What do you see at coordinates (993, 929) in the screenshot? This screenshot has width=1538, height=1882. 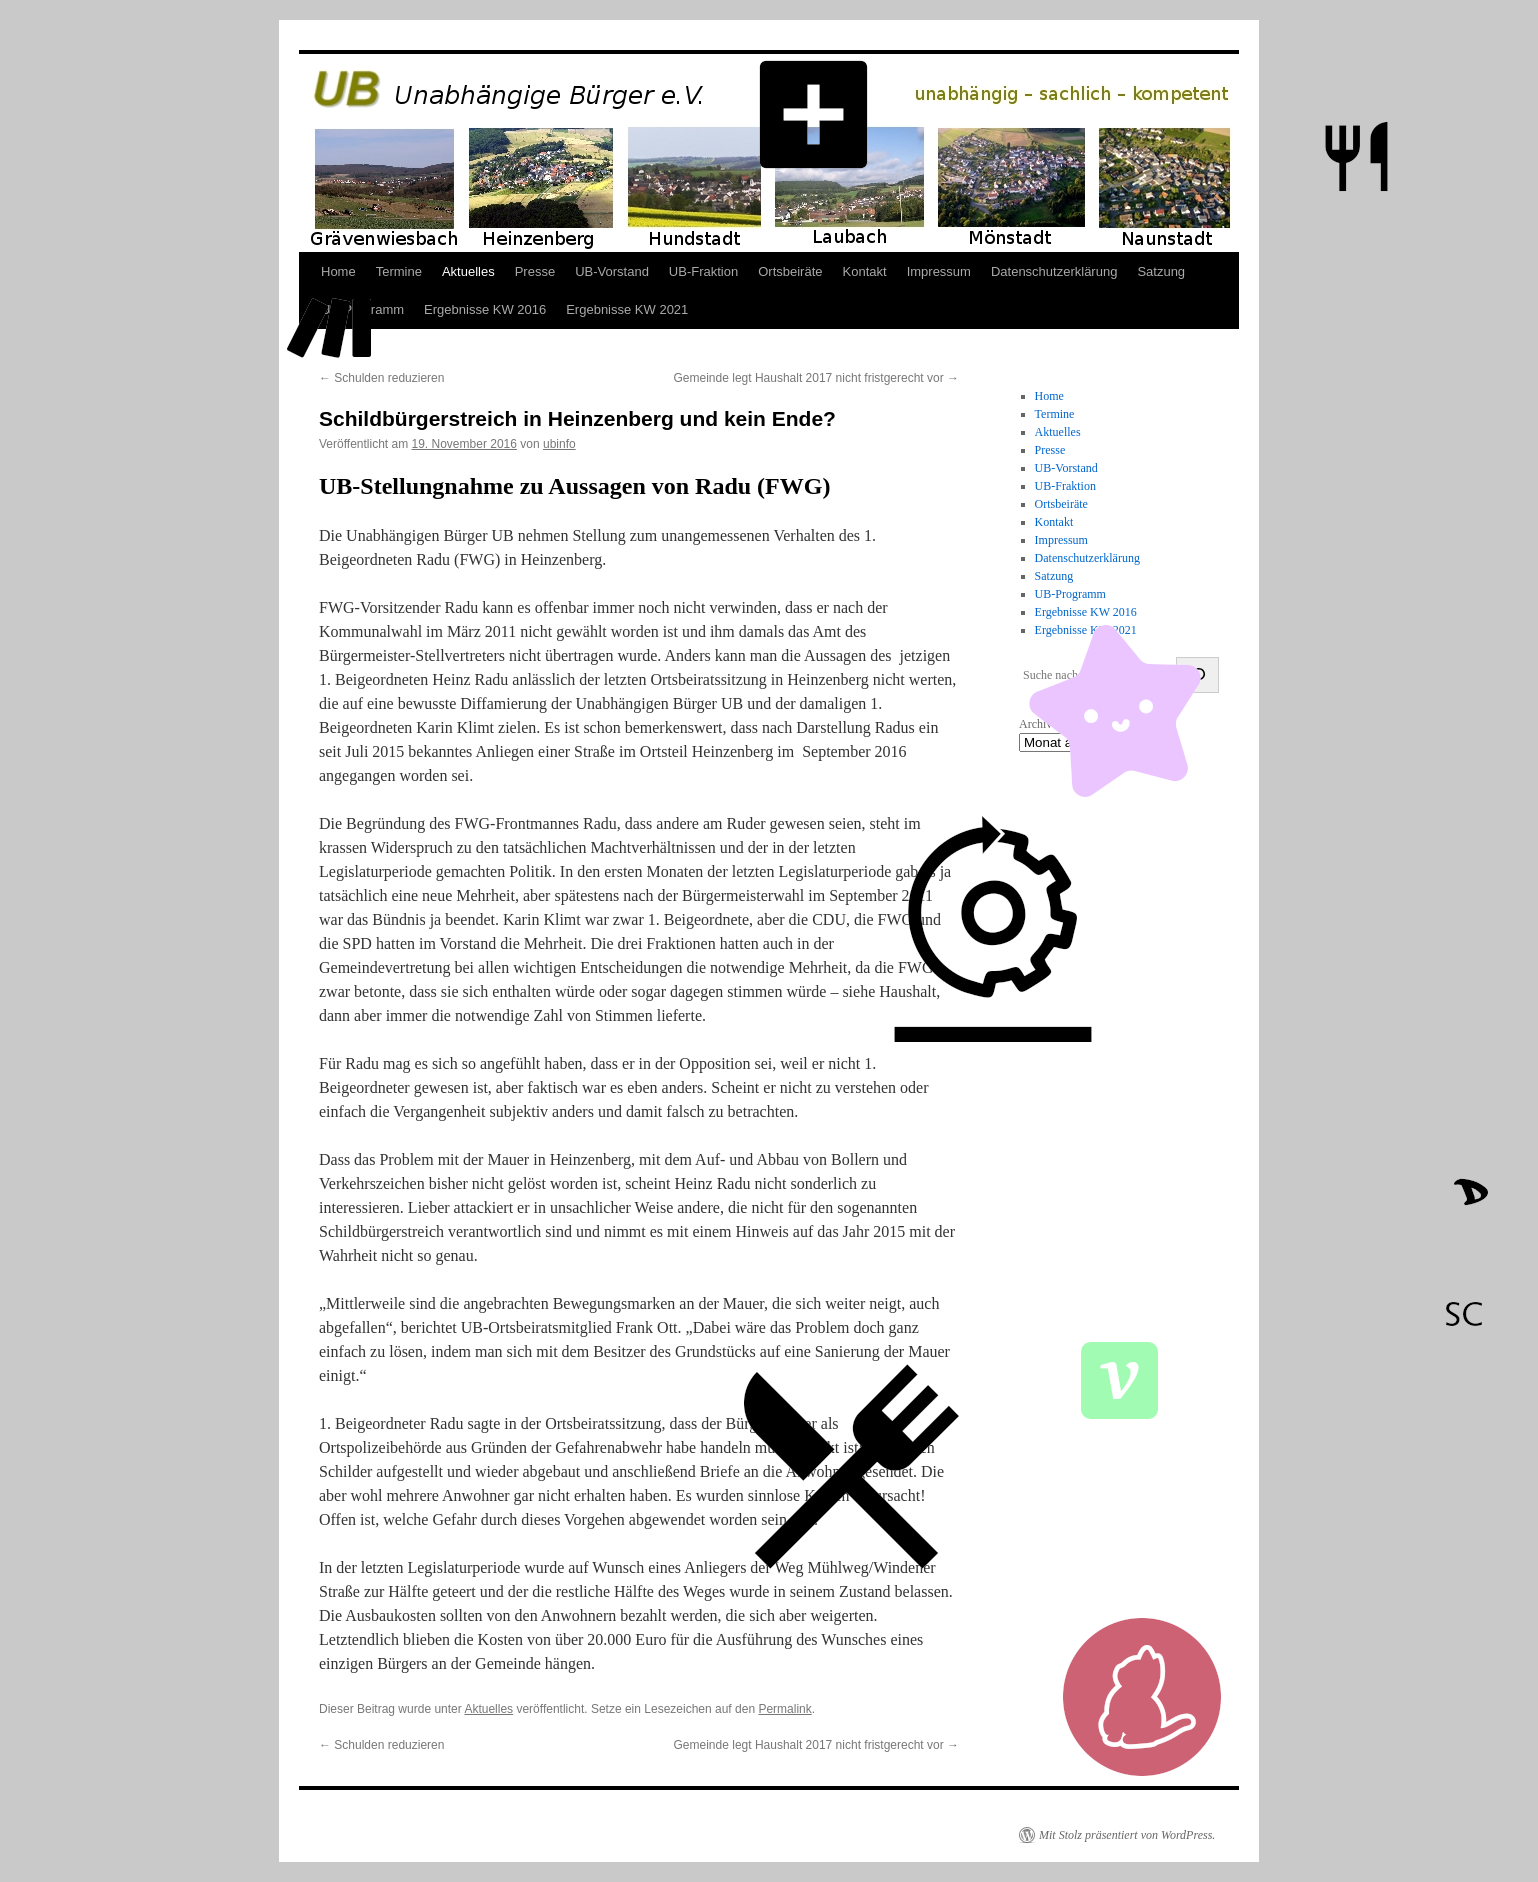 I see `JFrog Pipelines logo` at bounding box center [993, 929].